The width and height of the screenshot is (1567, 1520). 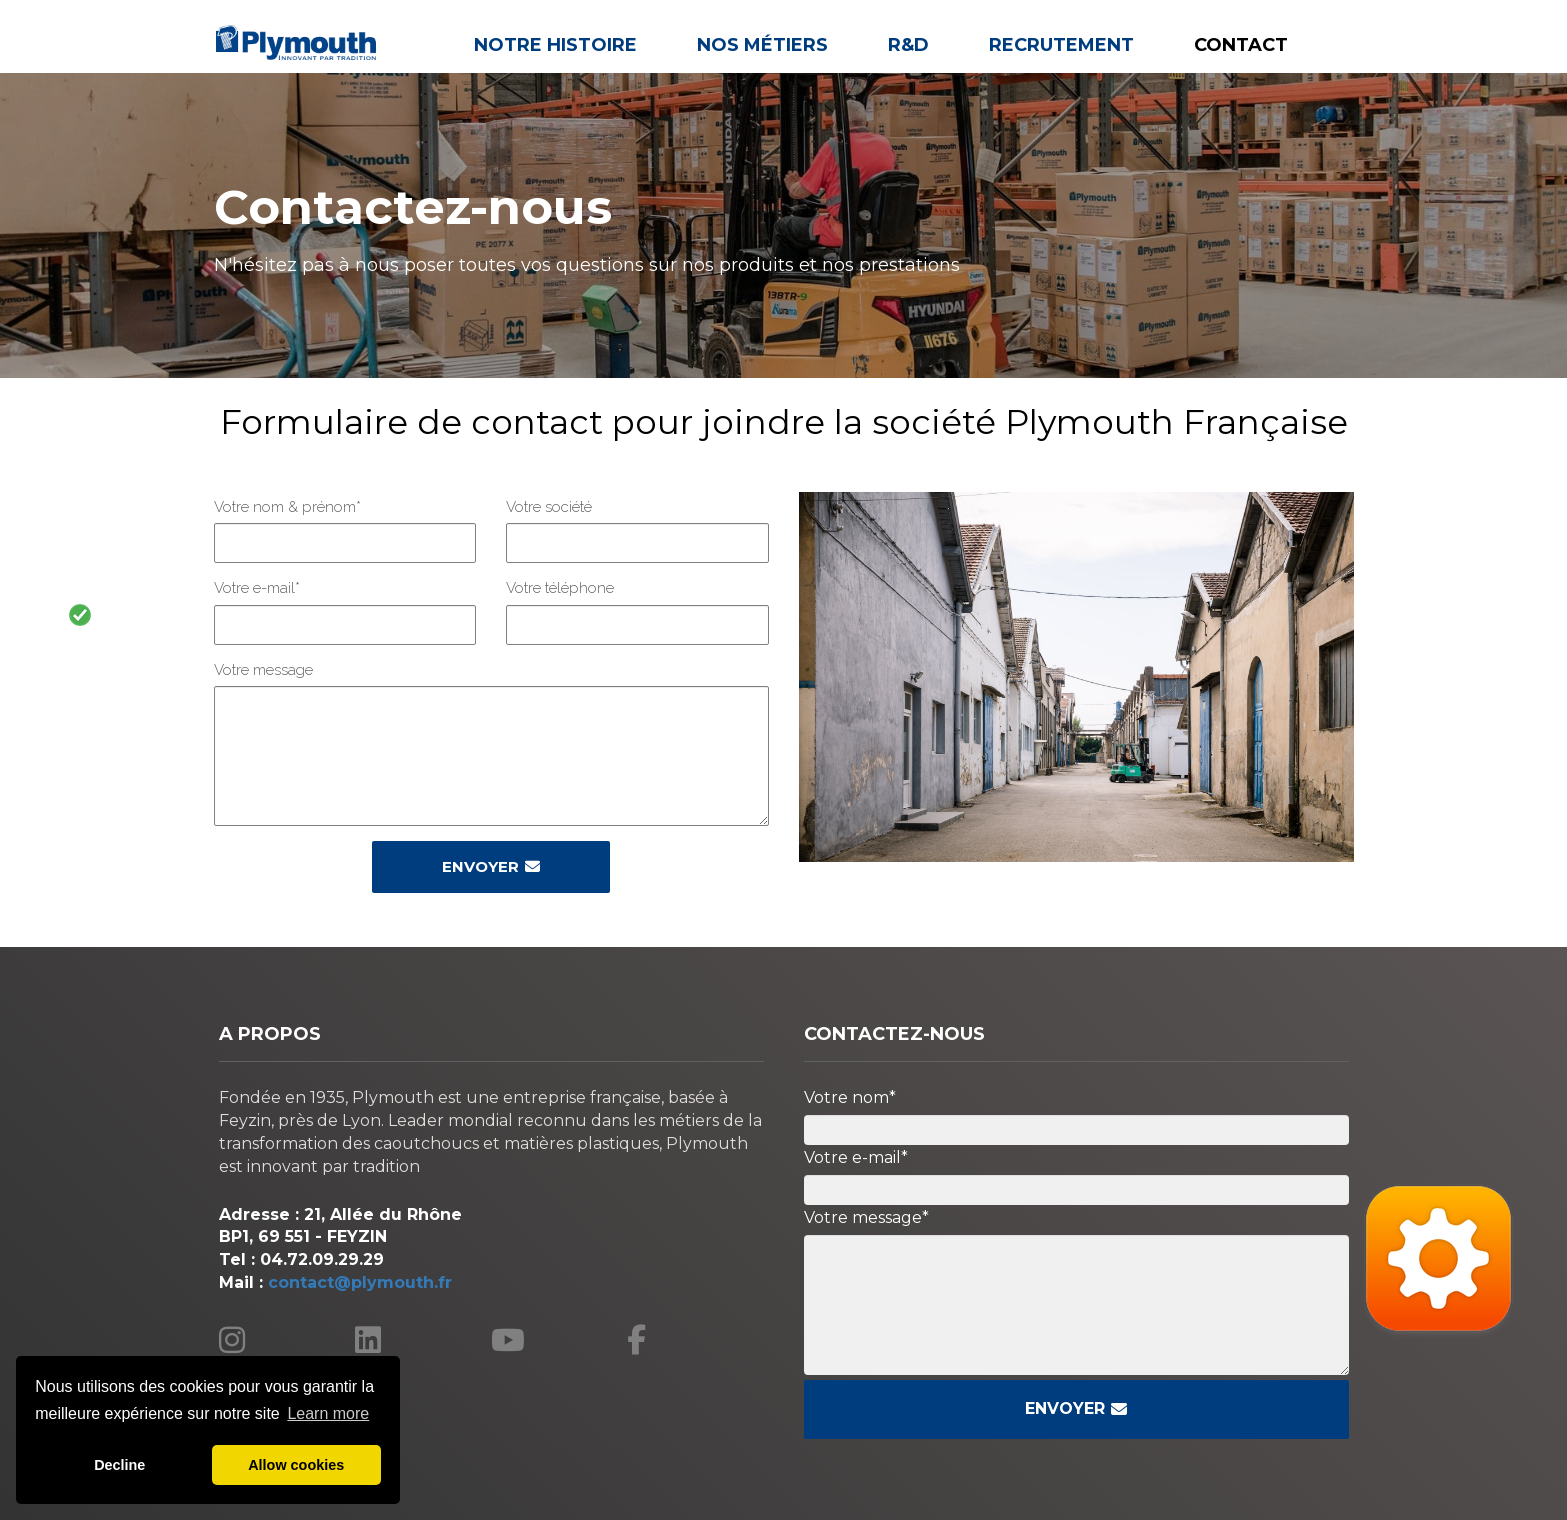 I want to click on open aptana studio IDE, so click(x=1438, y=1258).